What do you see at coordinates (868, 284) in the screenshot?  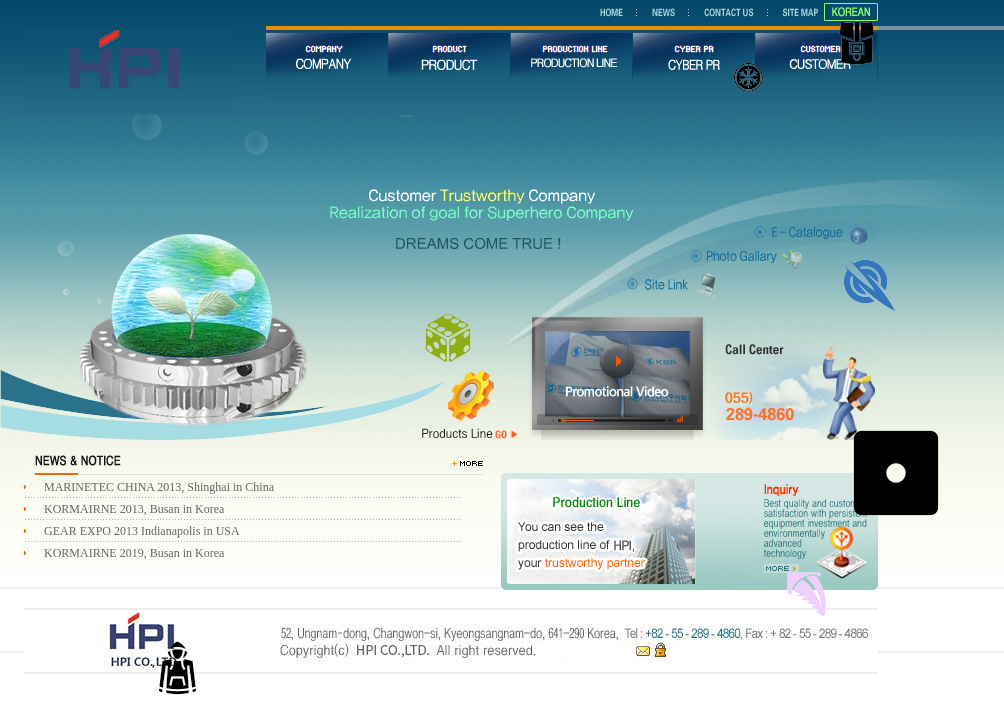 I see `indicates a successful hit or target achieved` at bounding box center [868, 284].